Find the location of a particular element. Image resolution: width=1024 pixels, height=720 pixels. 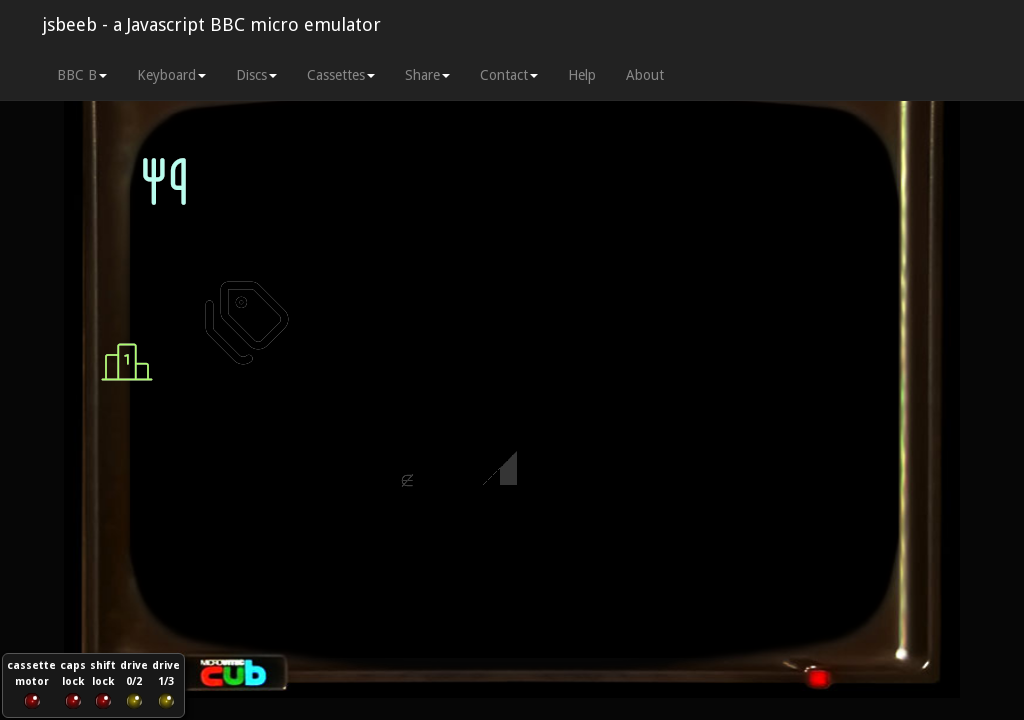

indicates item is not part of a set or group is located at coordinates (407, 480).